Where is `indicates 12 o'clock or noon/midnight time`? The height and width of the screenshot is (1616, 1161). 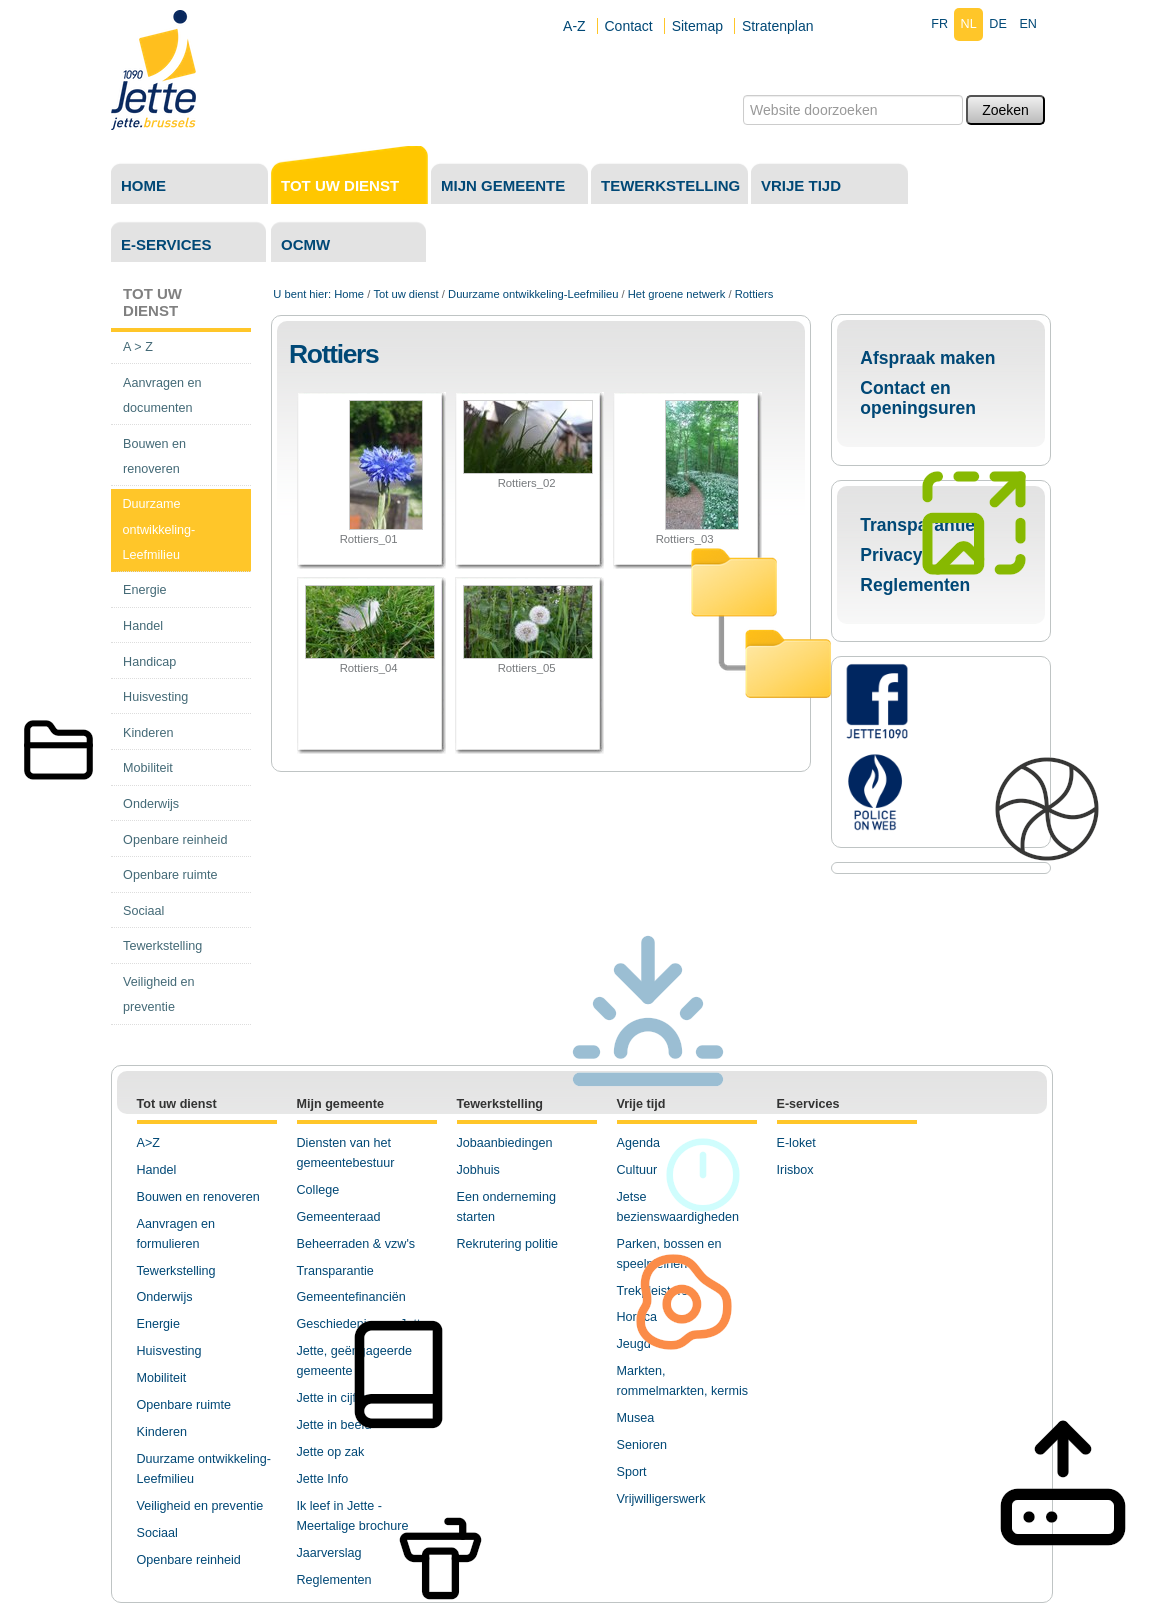
indicates 12 o'clock or noon/midnight time is located at coordinates (703, 1175).